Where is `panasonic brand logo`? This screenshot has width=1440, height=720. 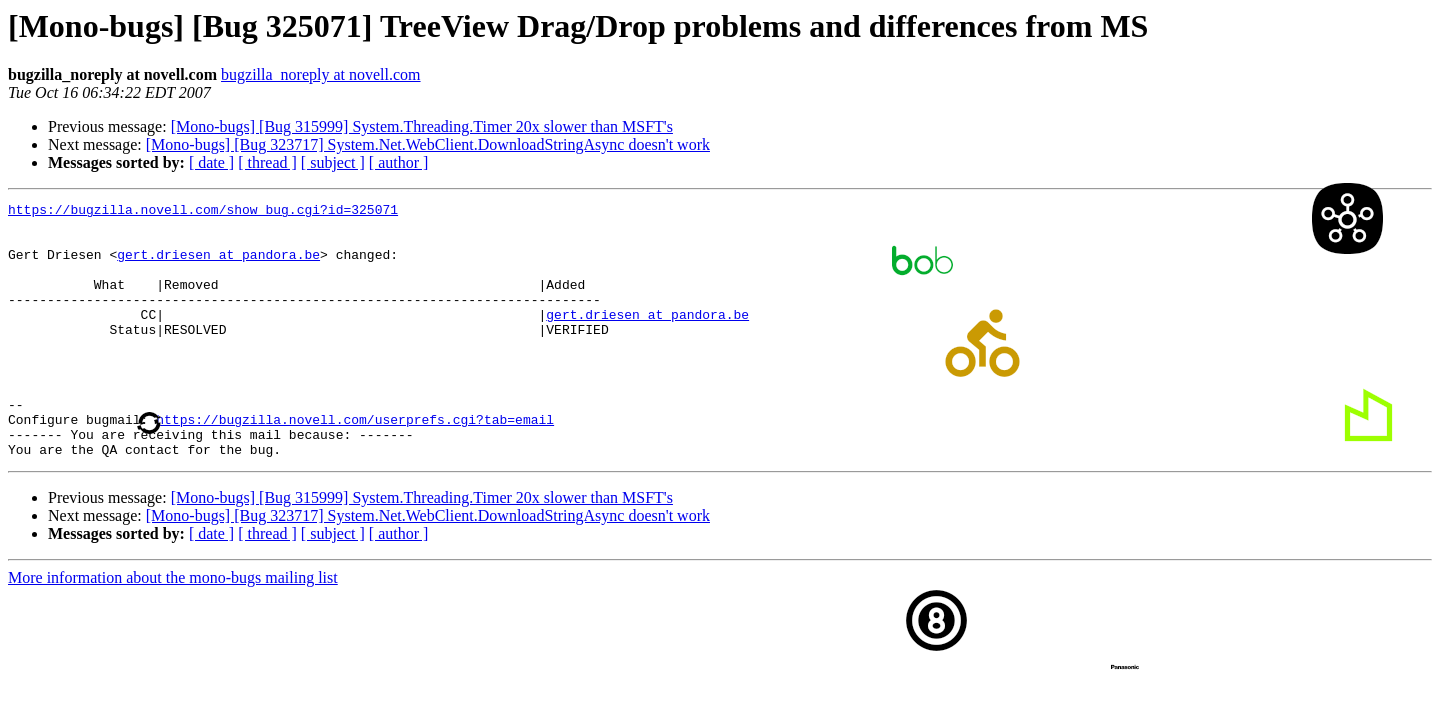
panasonic brand logo is located at coordinates (1125, 667).